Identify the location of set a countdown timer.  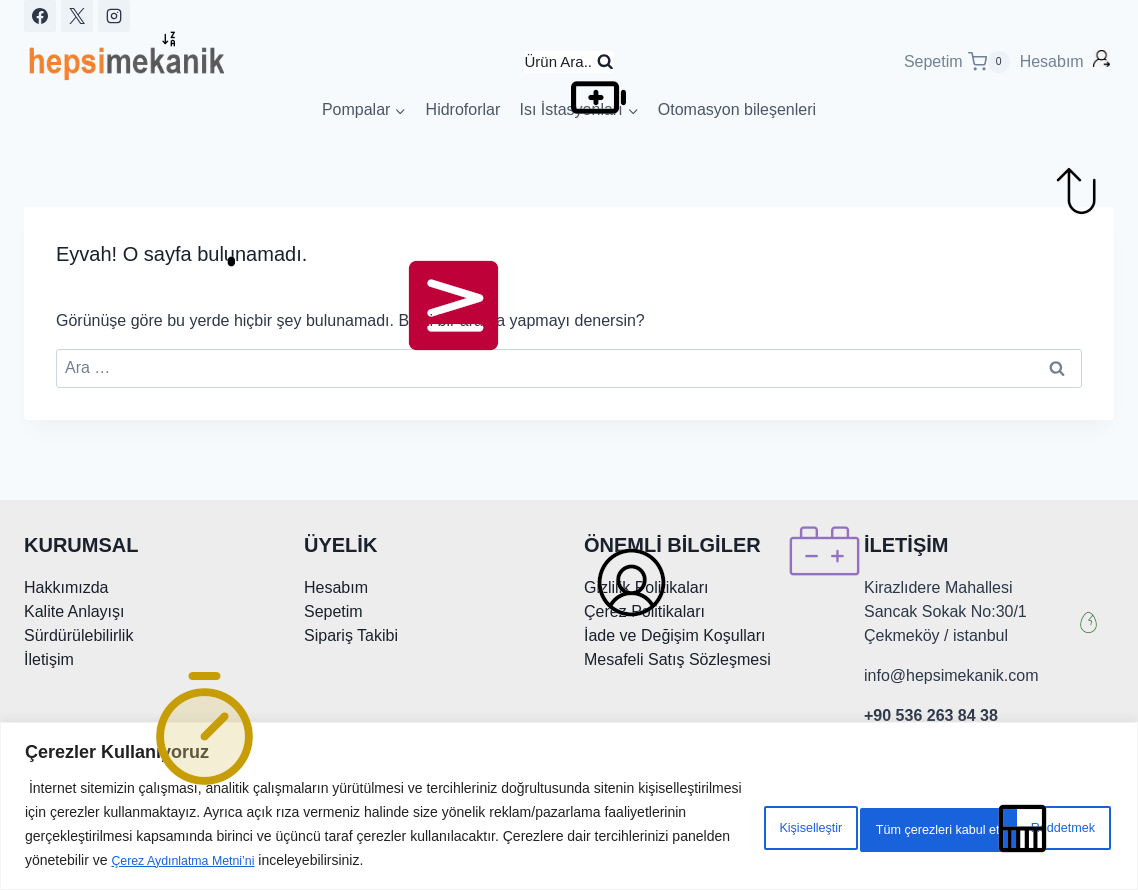
(204, 732).